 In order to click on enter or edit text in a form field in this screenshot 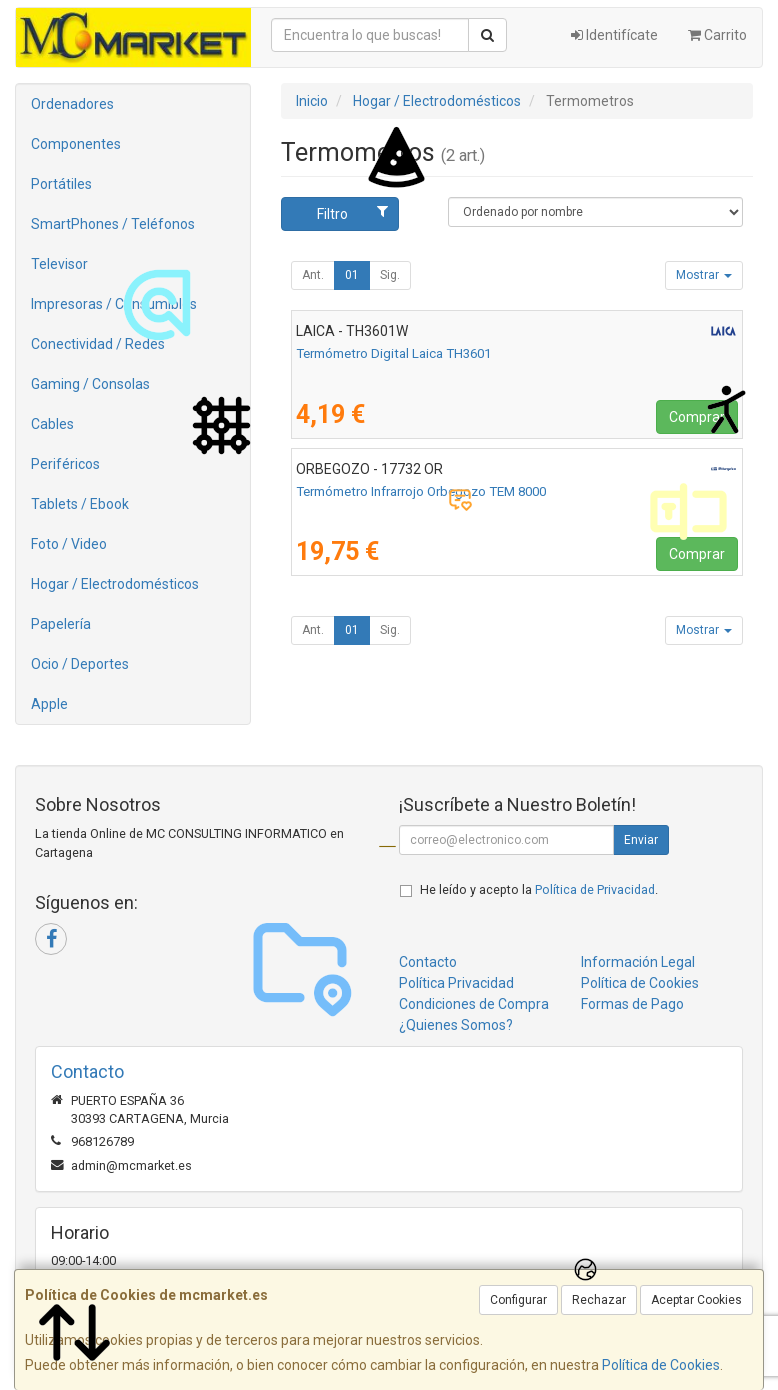, I will do `click(688, 511)`.